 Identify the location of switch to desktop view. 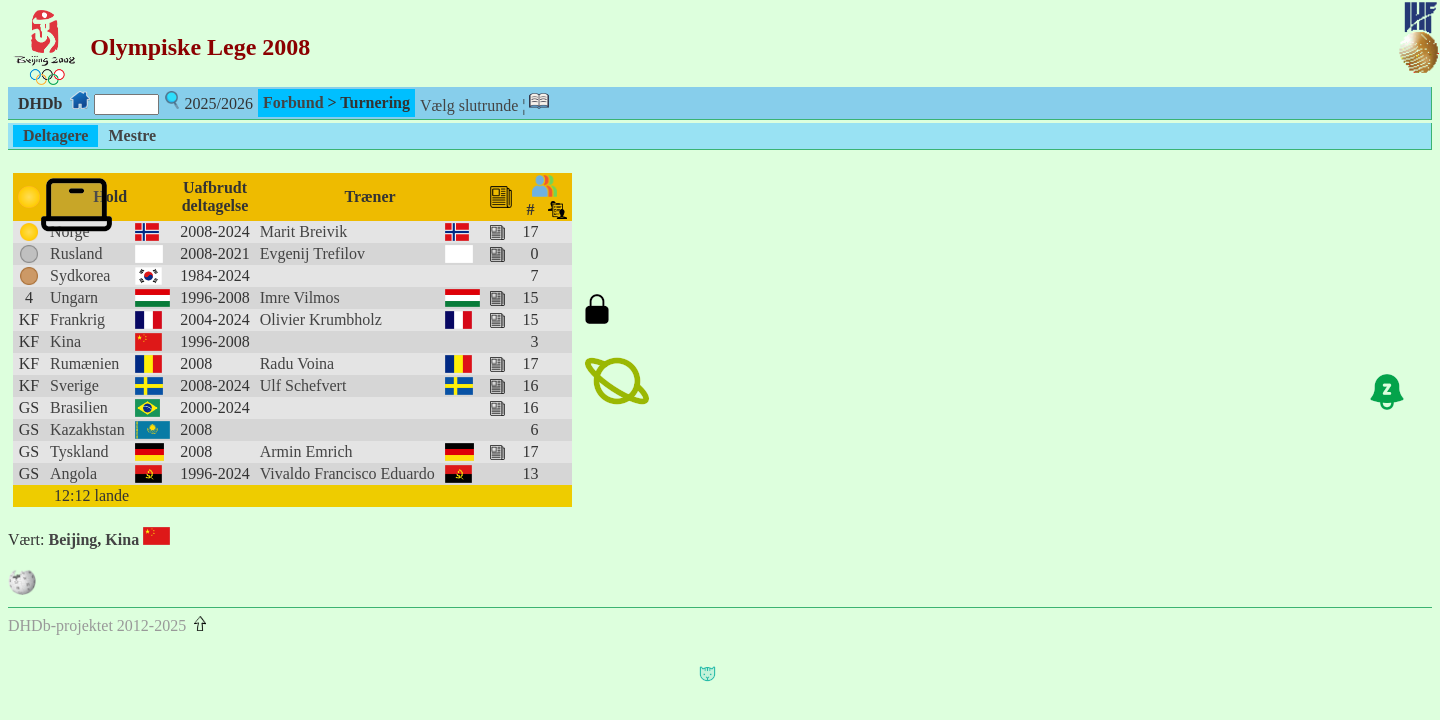
(76, 203).